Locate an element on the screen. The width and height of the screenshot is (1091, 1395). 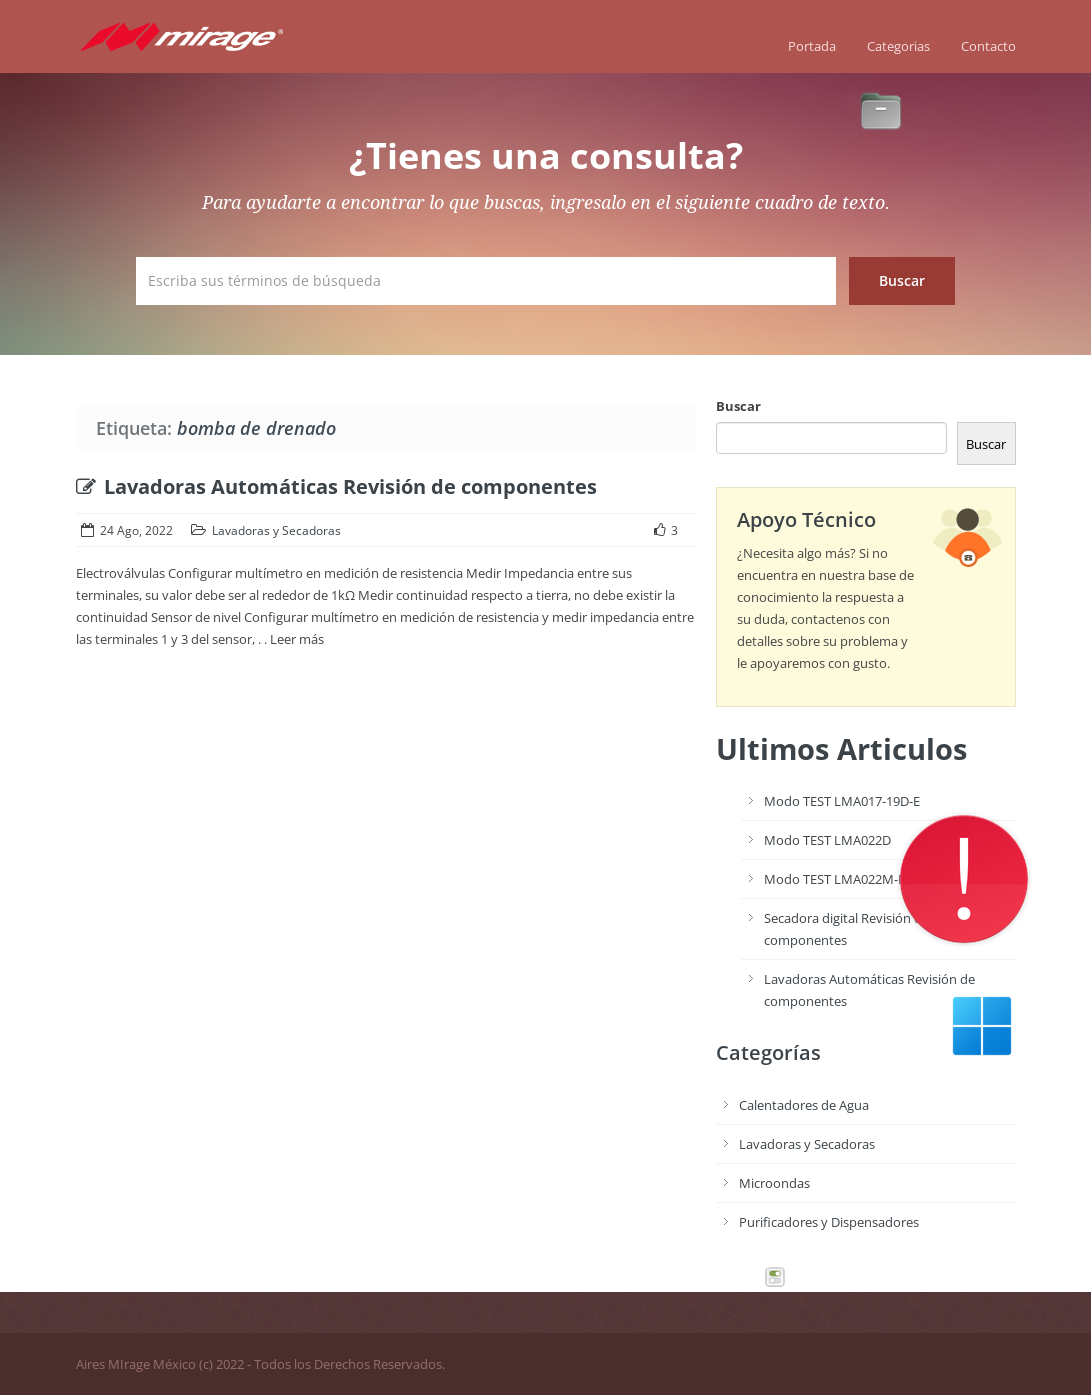
open system tweaks or settings customization is located at coordinates (775, 1277).